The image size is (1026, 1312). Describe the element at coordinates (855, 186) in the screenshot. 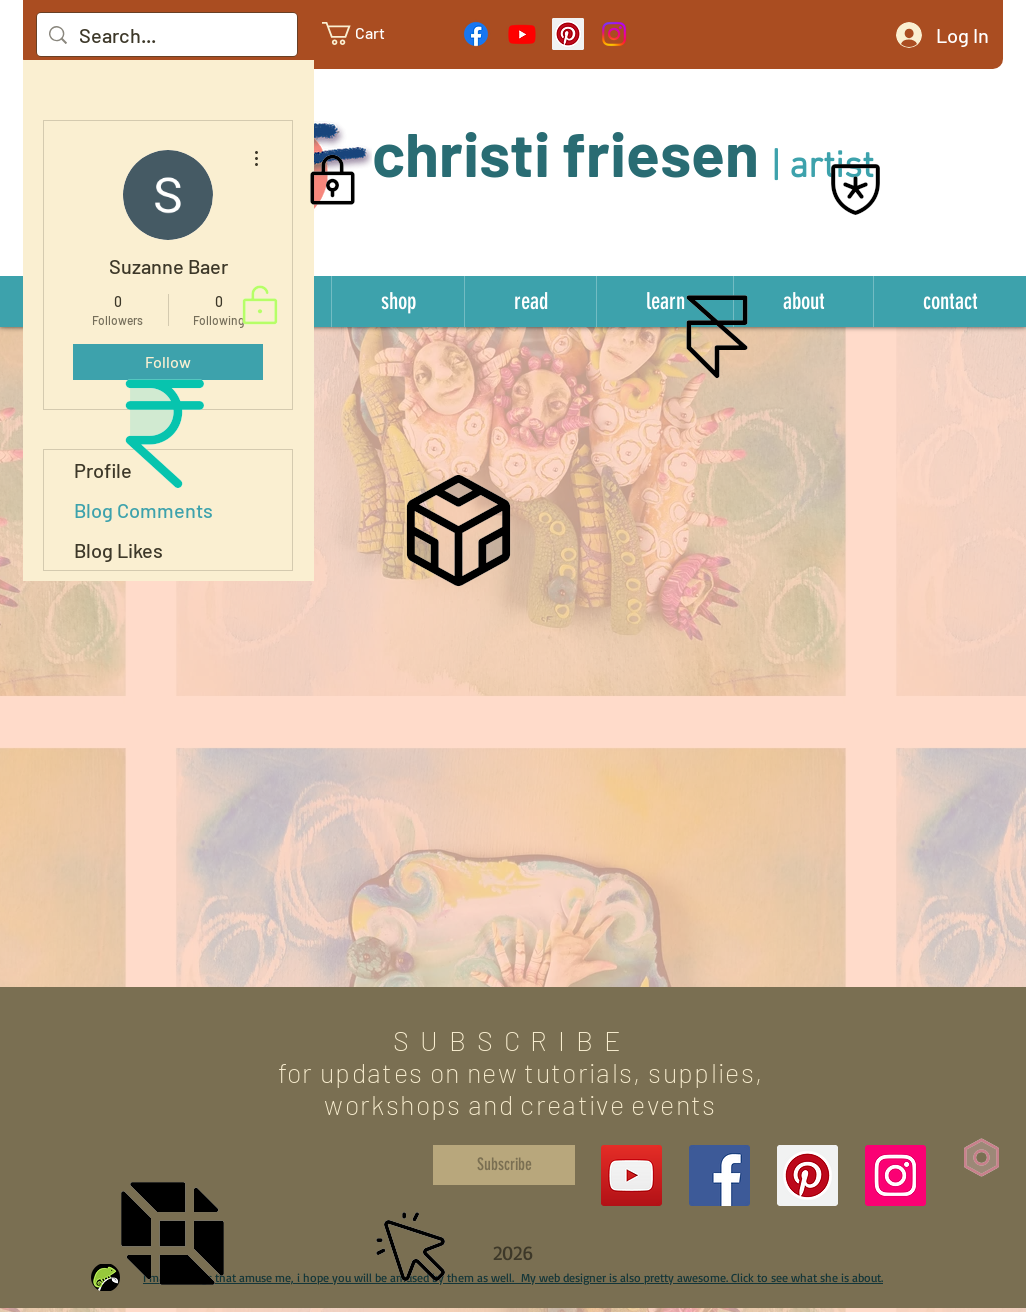

I see `indicates premium or verified security status` at that location.